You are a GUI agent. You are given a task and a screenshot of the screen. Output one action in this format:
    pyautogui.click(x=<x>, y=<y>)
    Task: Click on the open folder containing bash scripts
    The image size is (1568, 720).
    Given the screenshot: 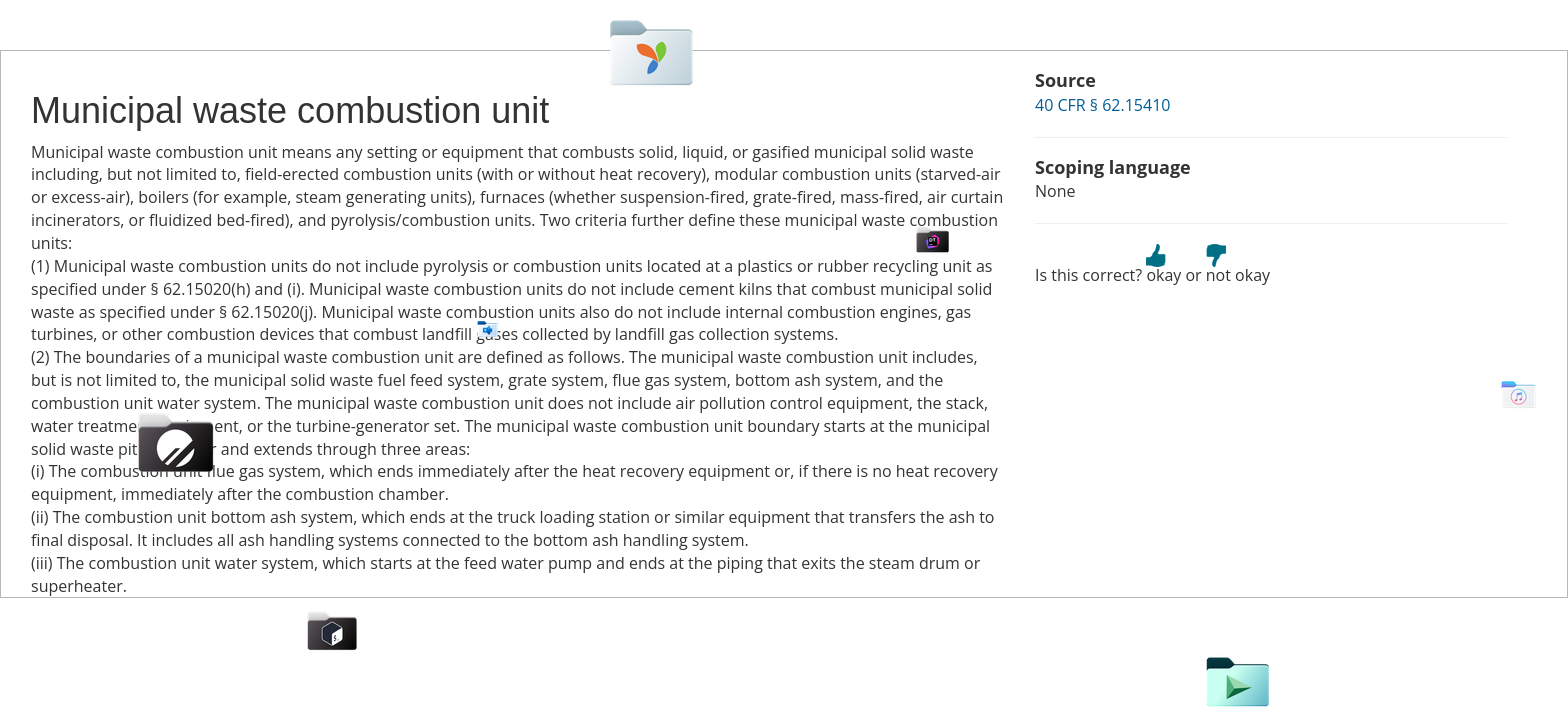 What is the action you would take?
    pyautogui.click(x=332, y=632)
    